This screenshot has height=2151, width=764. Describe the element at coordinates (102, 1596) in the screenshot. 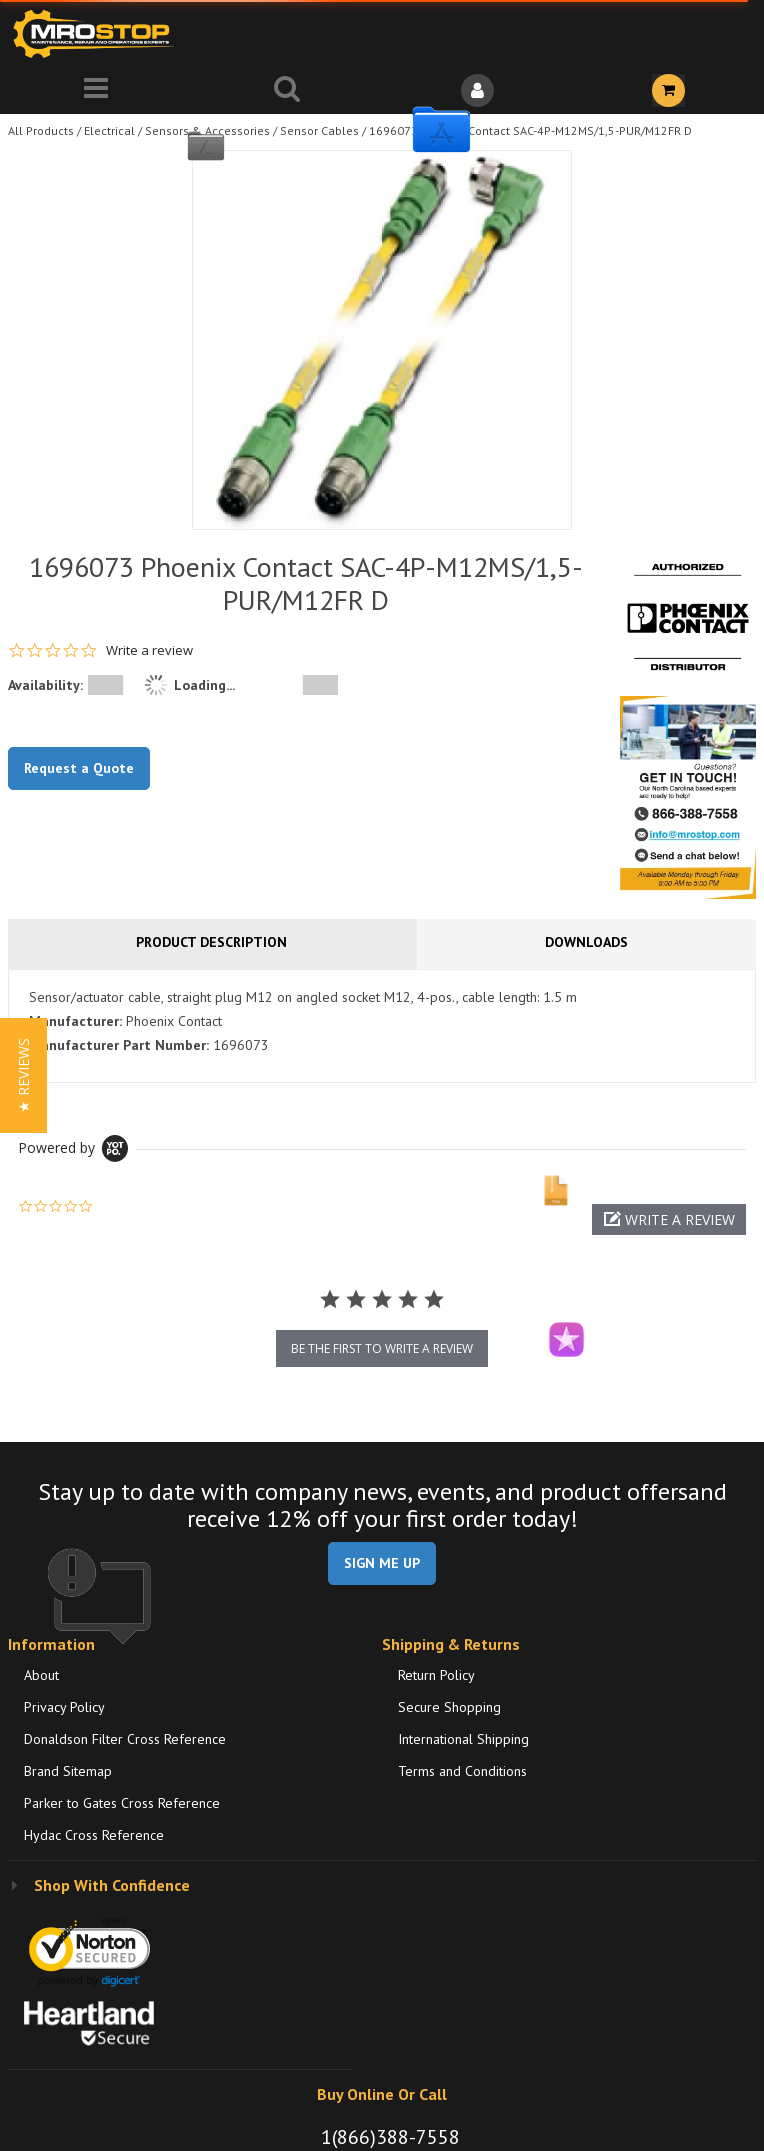

I see `manage notification settings` at that location.